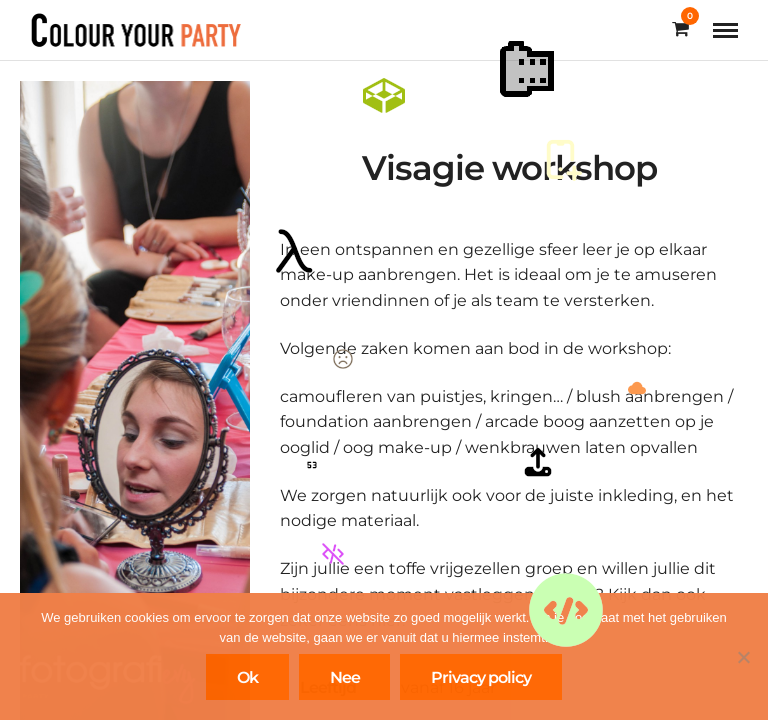 Image resolution: width=768 pixels, height=720 pixels. I want to click on open codepen to view or edit code snippets, so click(384, 96).